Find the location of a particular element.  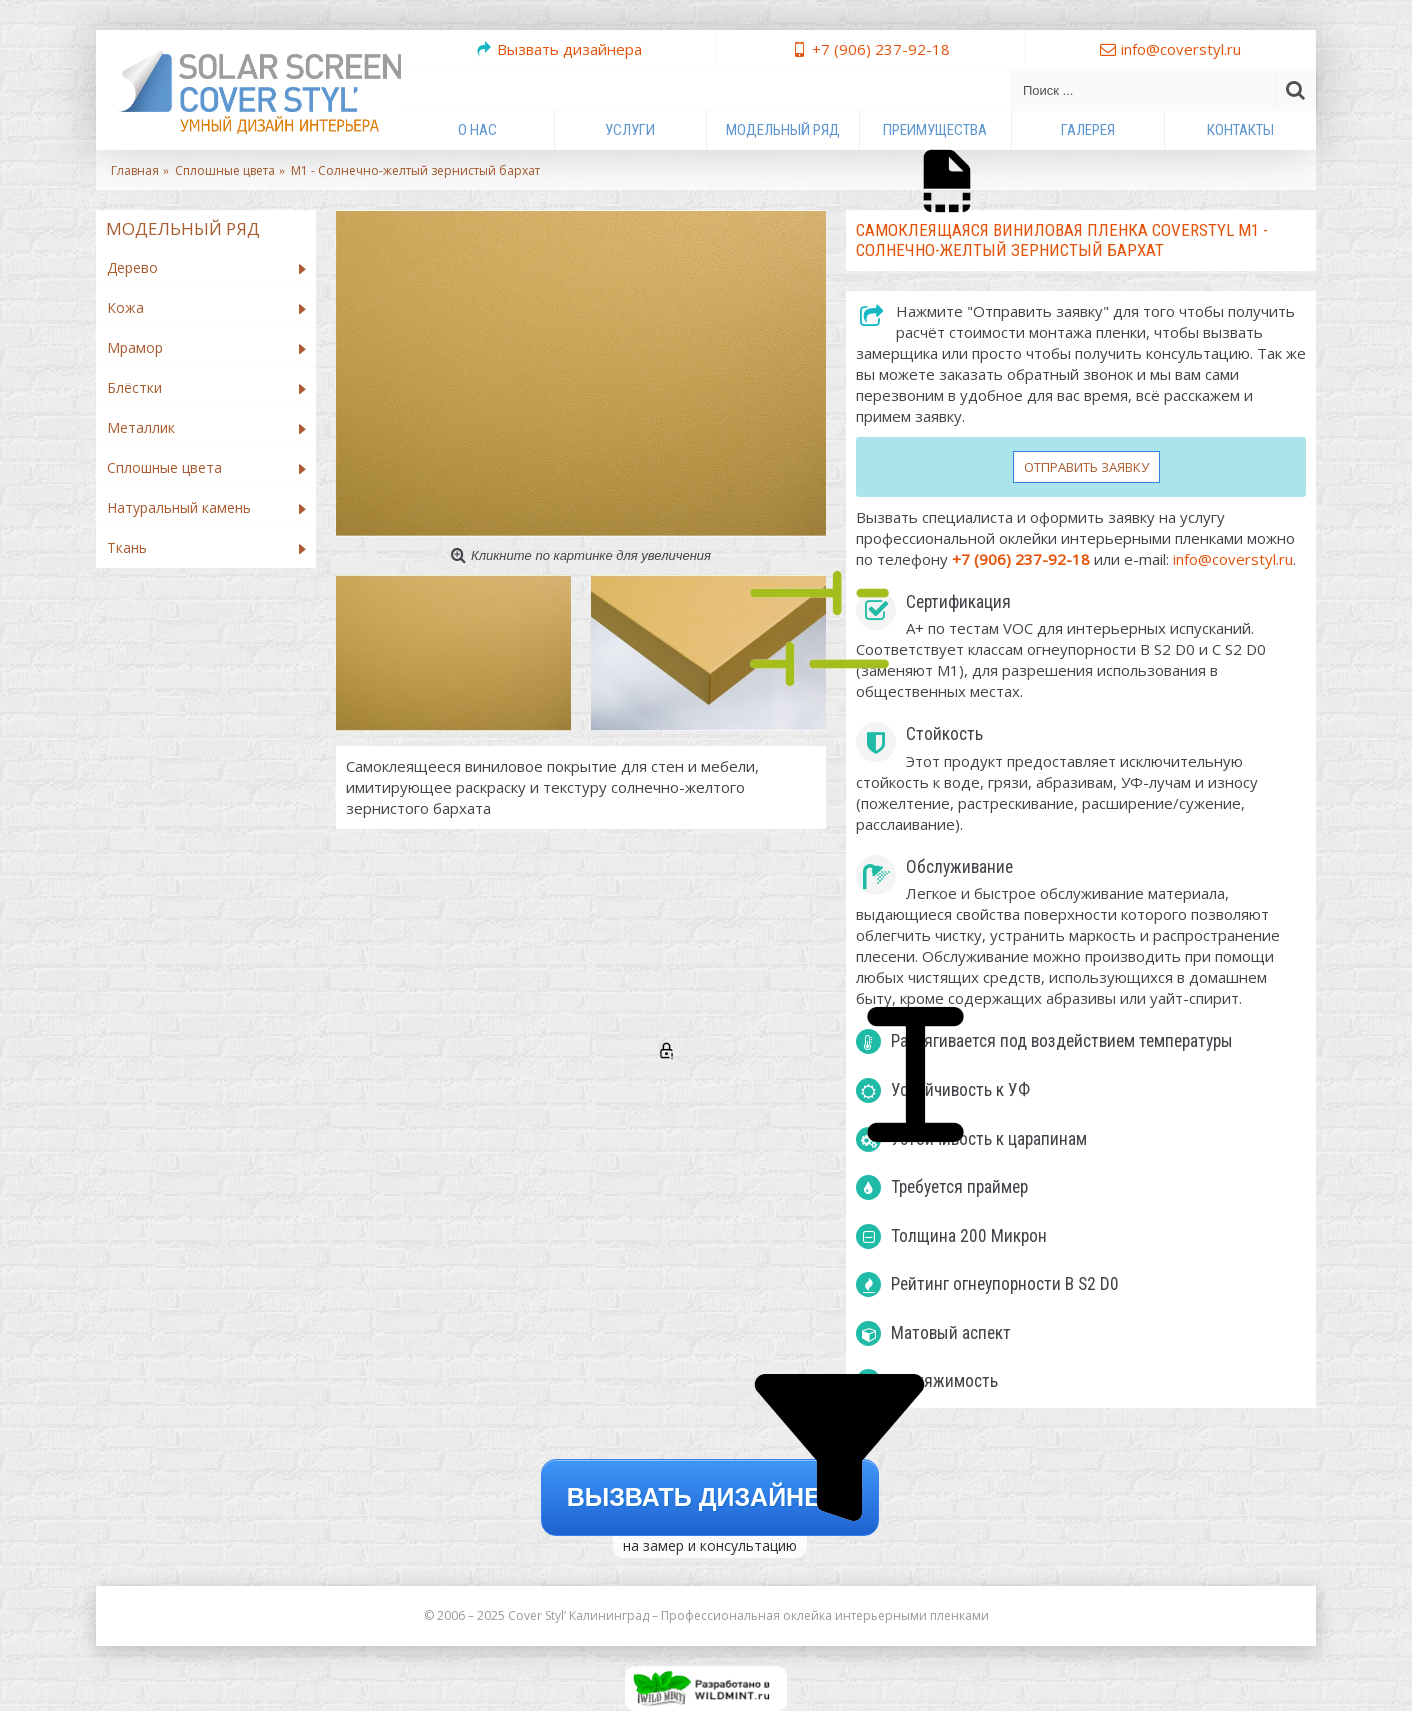

adjust settings or preferences is located at coordinates (819, 628).